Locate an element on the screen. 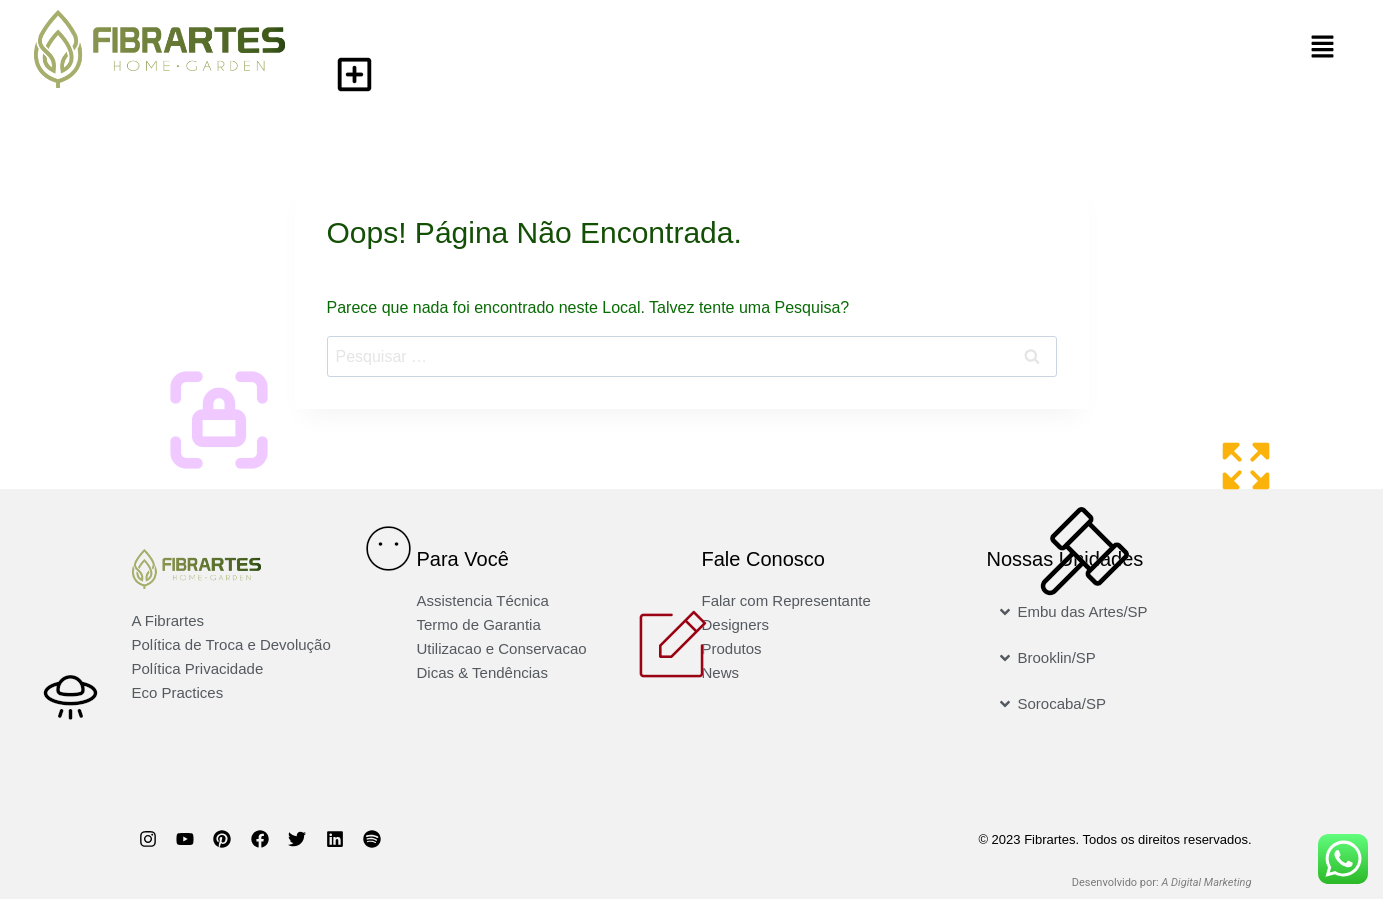 The width and height of the screenshot is (1383, 899). expand to fullscreen mode is located at coordinates (1246, 466).